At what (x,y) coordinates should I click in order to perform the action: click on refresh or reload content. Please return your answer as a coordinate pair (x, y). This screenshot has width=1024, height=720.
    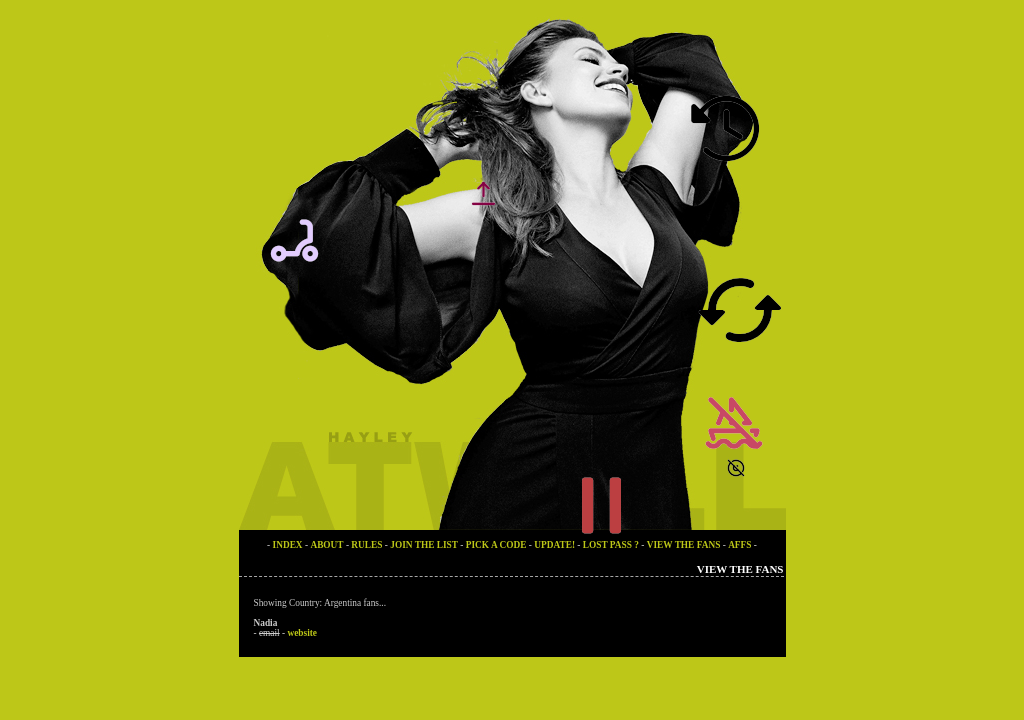
    Looking at the image, I should click on (740, 310).